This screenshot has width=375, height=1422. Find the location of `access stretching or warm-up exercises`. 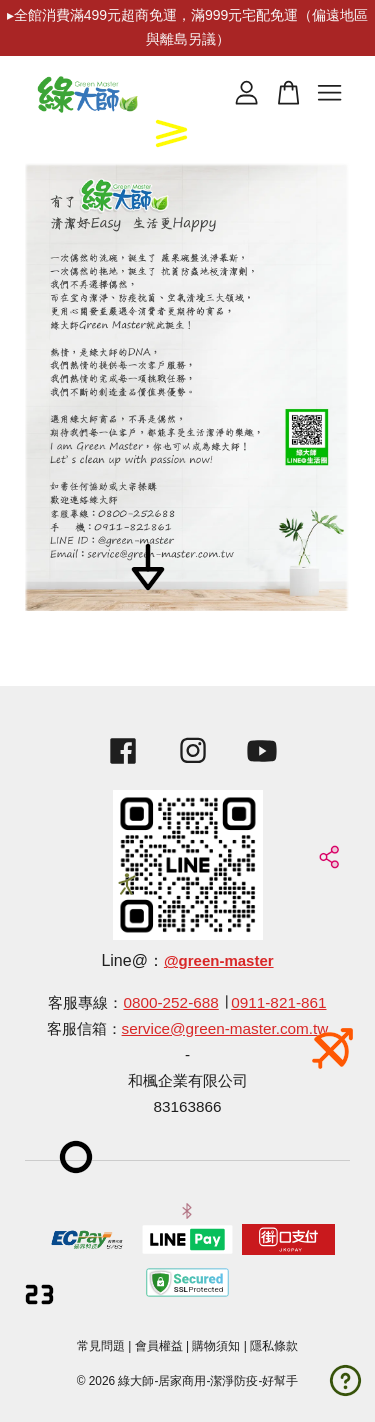

access stretching or warm-up exercises is located at coordinates (127, 884).